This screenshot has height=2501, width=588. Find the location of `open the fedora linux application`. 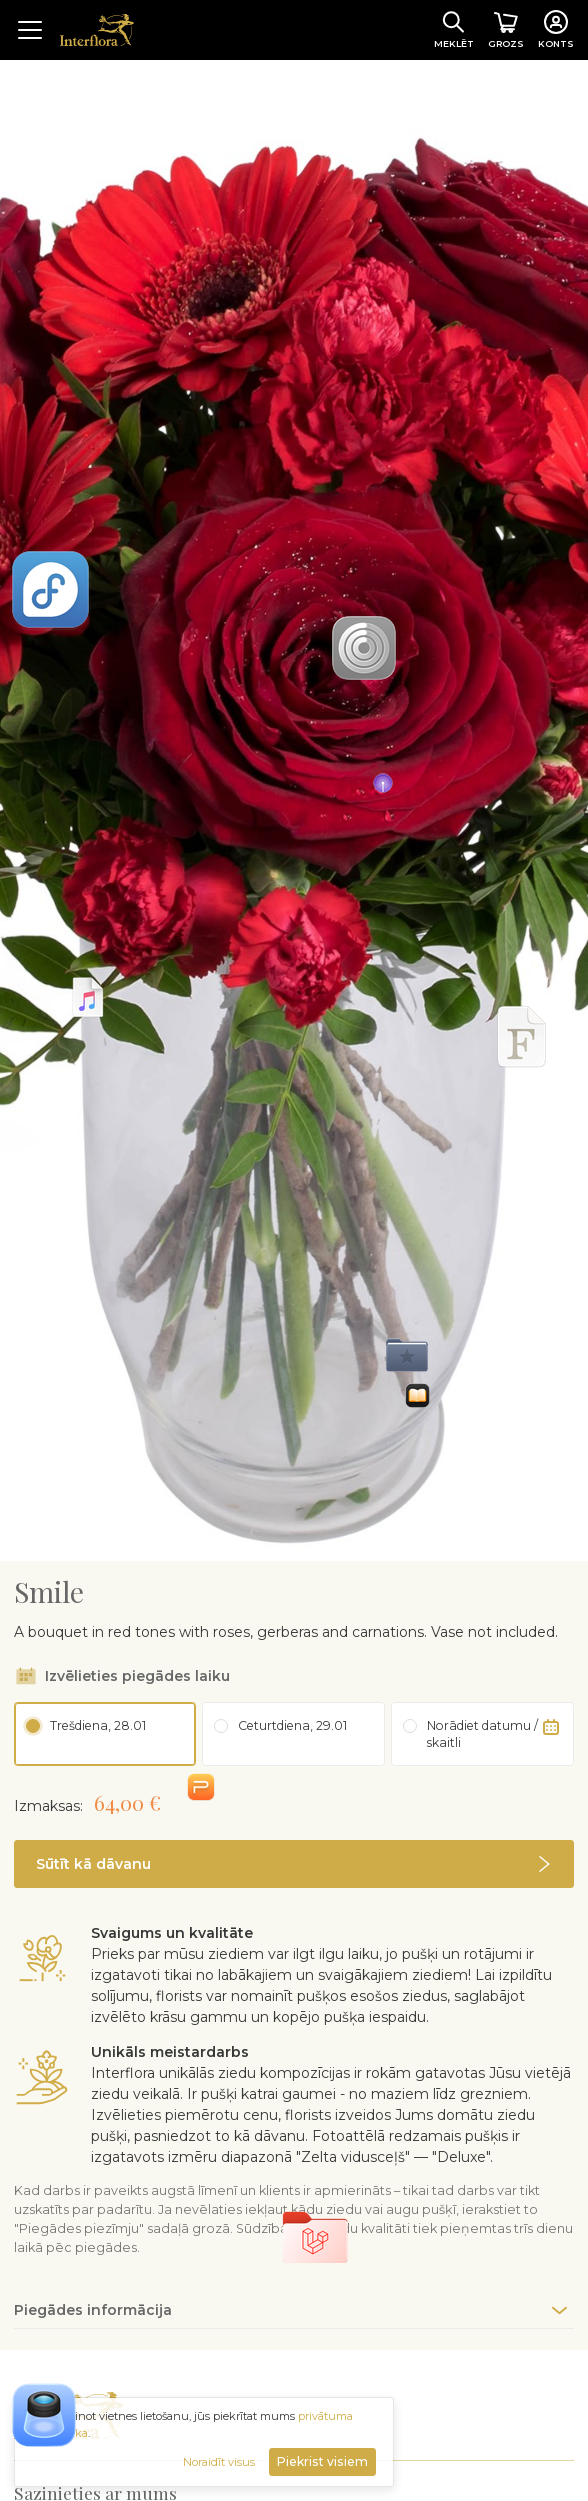

open the fedora linux application is located at coordinates (50, 589).